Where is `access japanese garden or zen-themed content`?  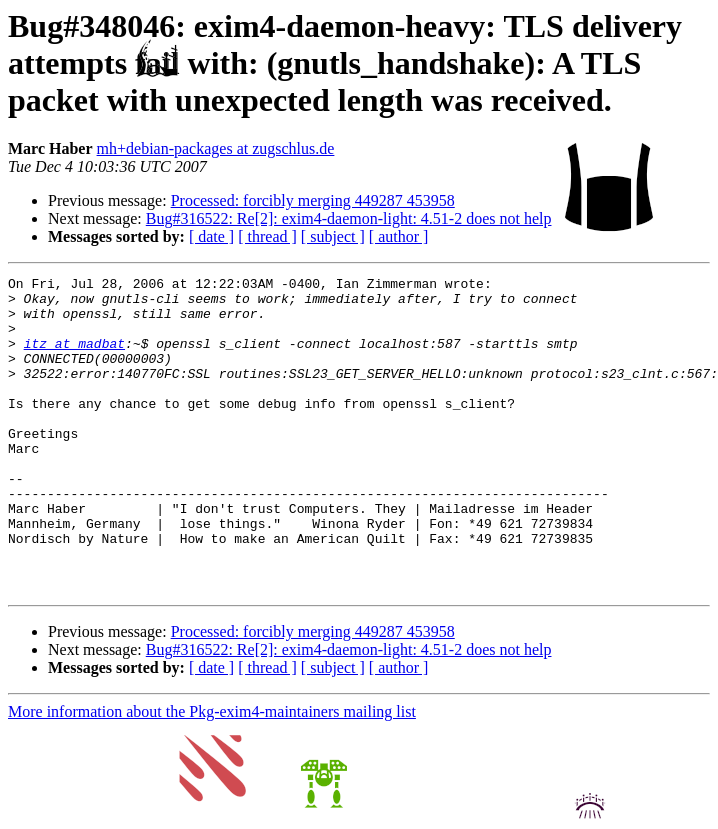
access japanese garden or zen-themed content is located at coordinates (590, 803).